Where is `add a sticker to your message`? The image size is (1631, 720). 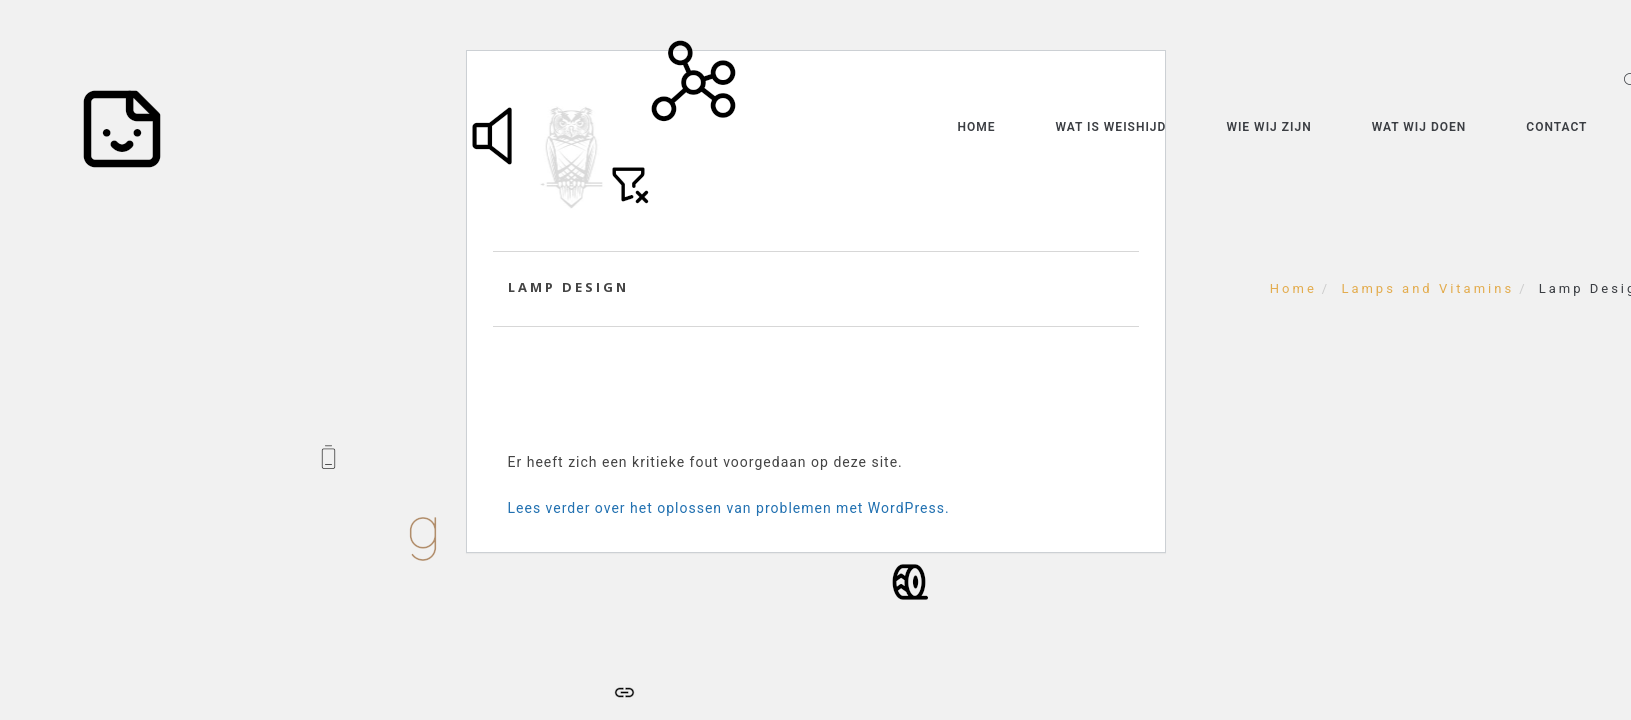
add a sticker to your message is located at coordinates (122, 129).